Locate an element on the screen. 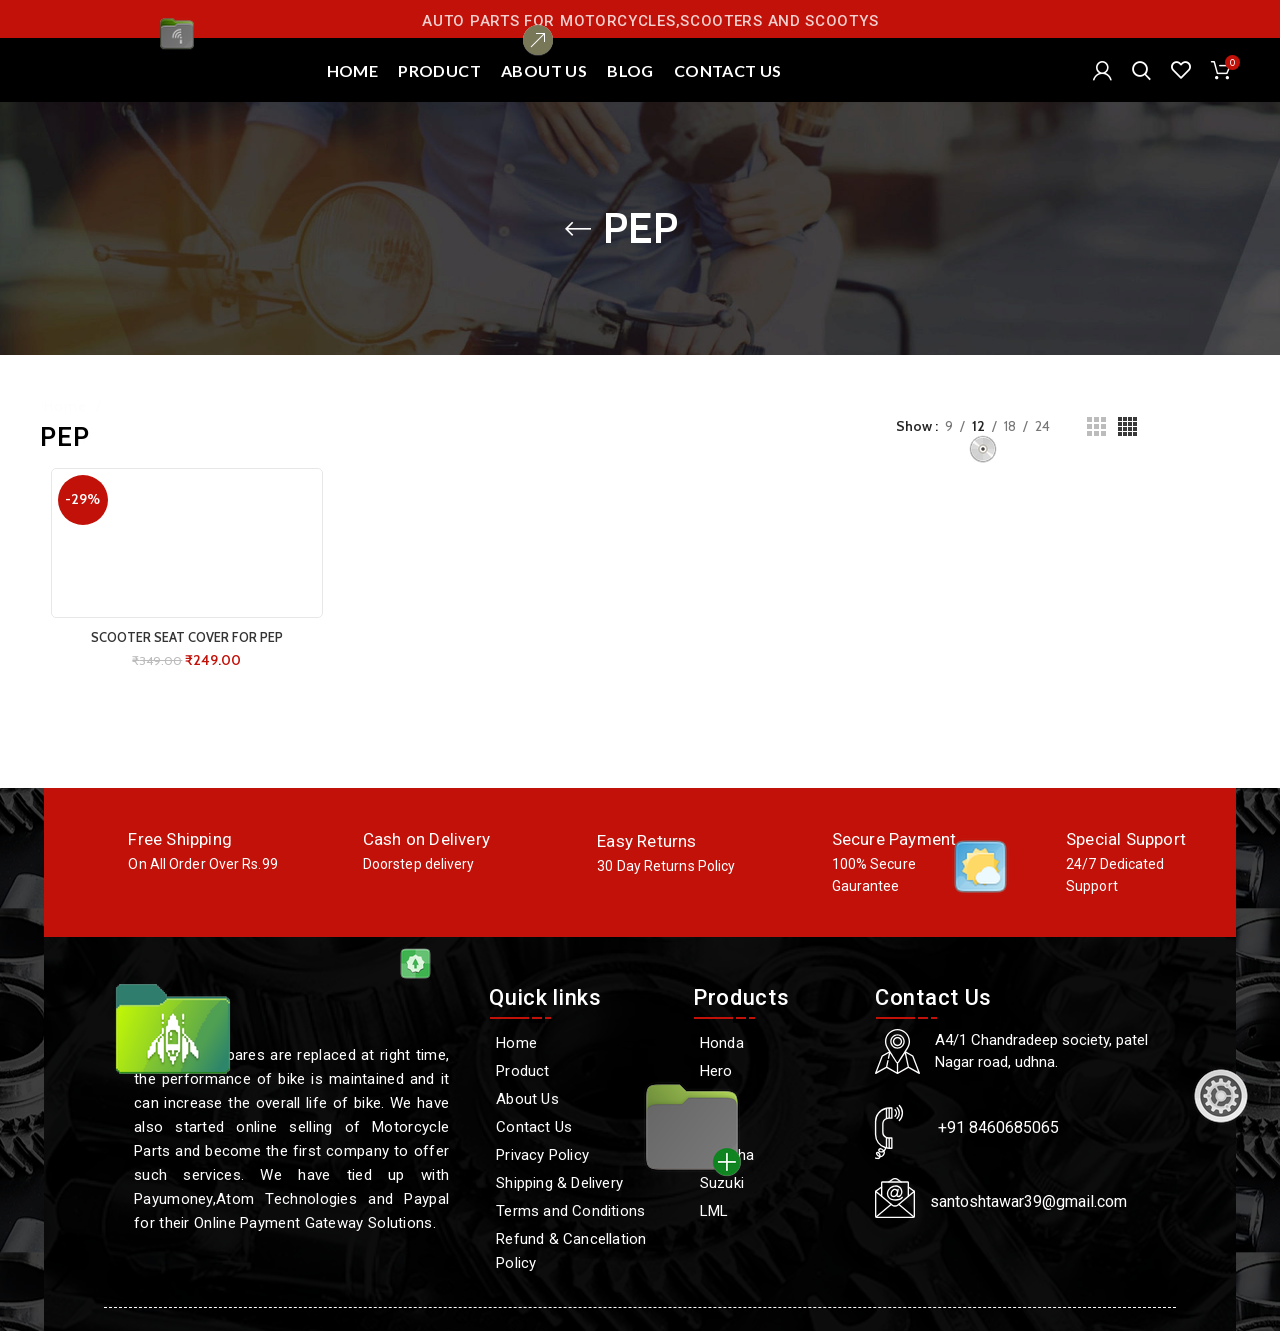 This screenshot has height=1331, width=1280. indicates a symbolic link or shortcut to another file is located at coordinates (538, 40).